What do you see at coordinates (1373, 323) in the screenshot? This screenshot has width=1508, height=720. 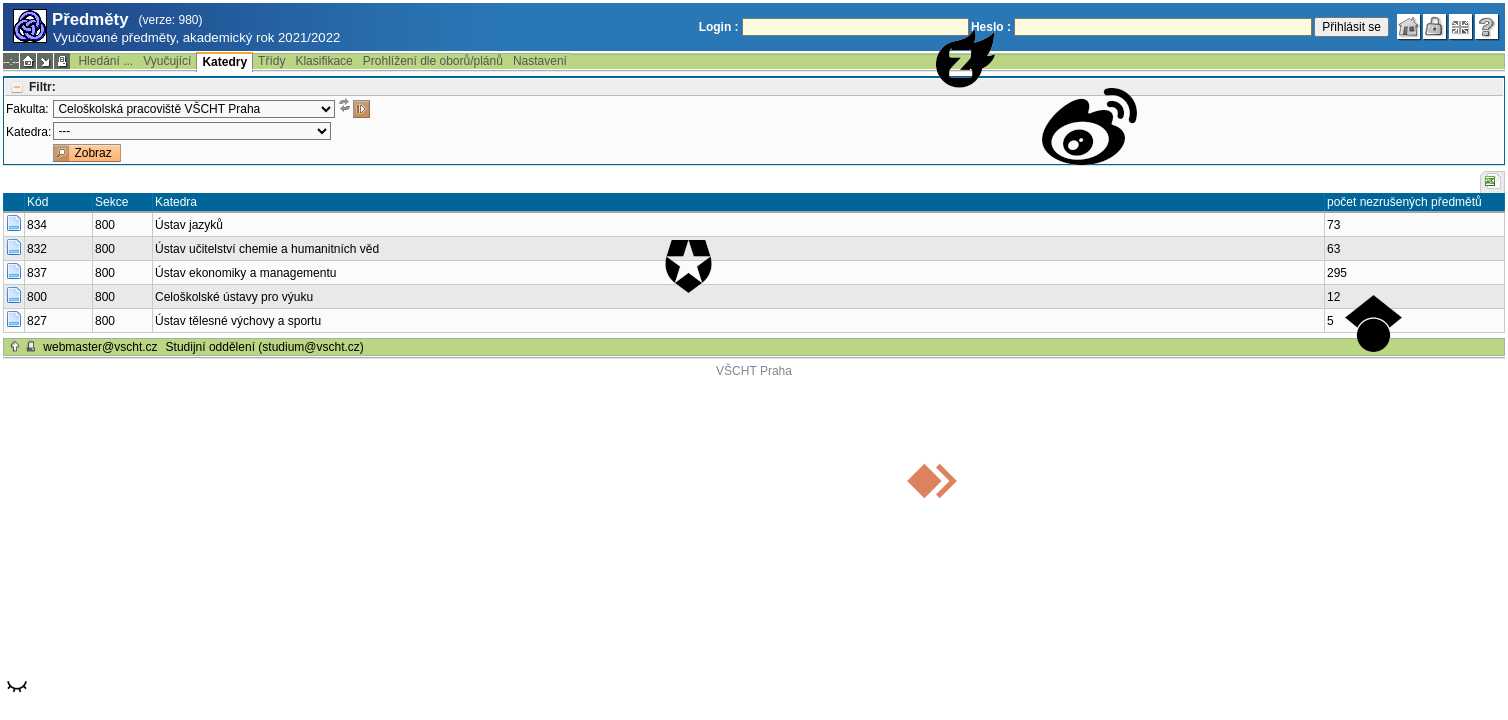 I see `open Google Scholar` at bounding box center [1373, 323].